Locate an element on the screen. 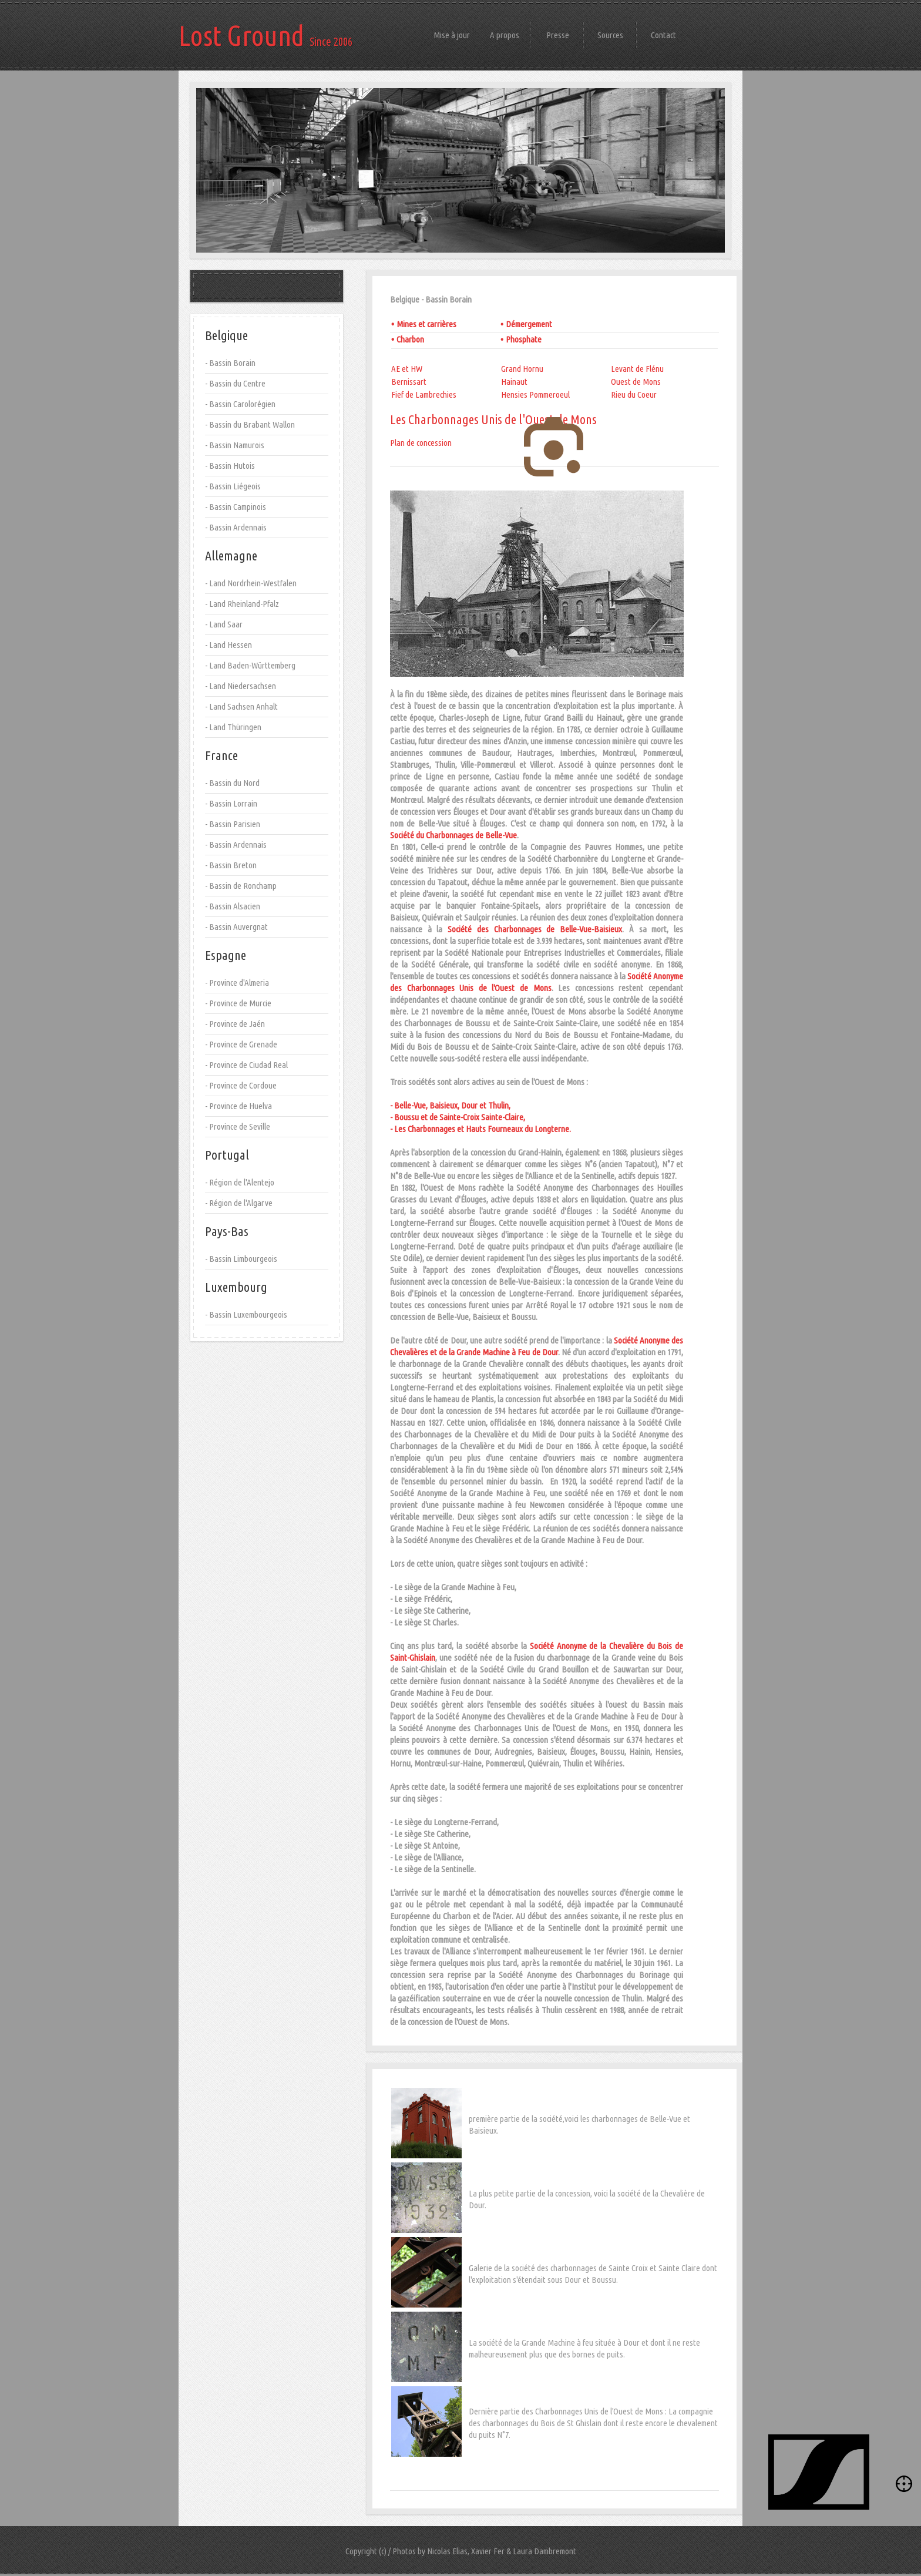 Image resolution: width=921 pixels, height=2576 pixels. visit the Sennheiser website or app is located at coordinates (819, 2472).